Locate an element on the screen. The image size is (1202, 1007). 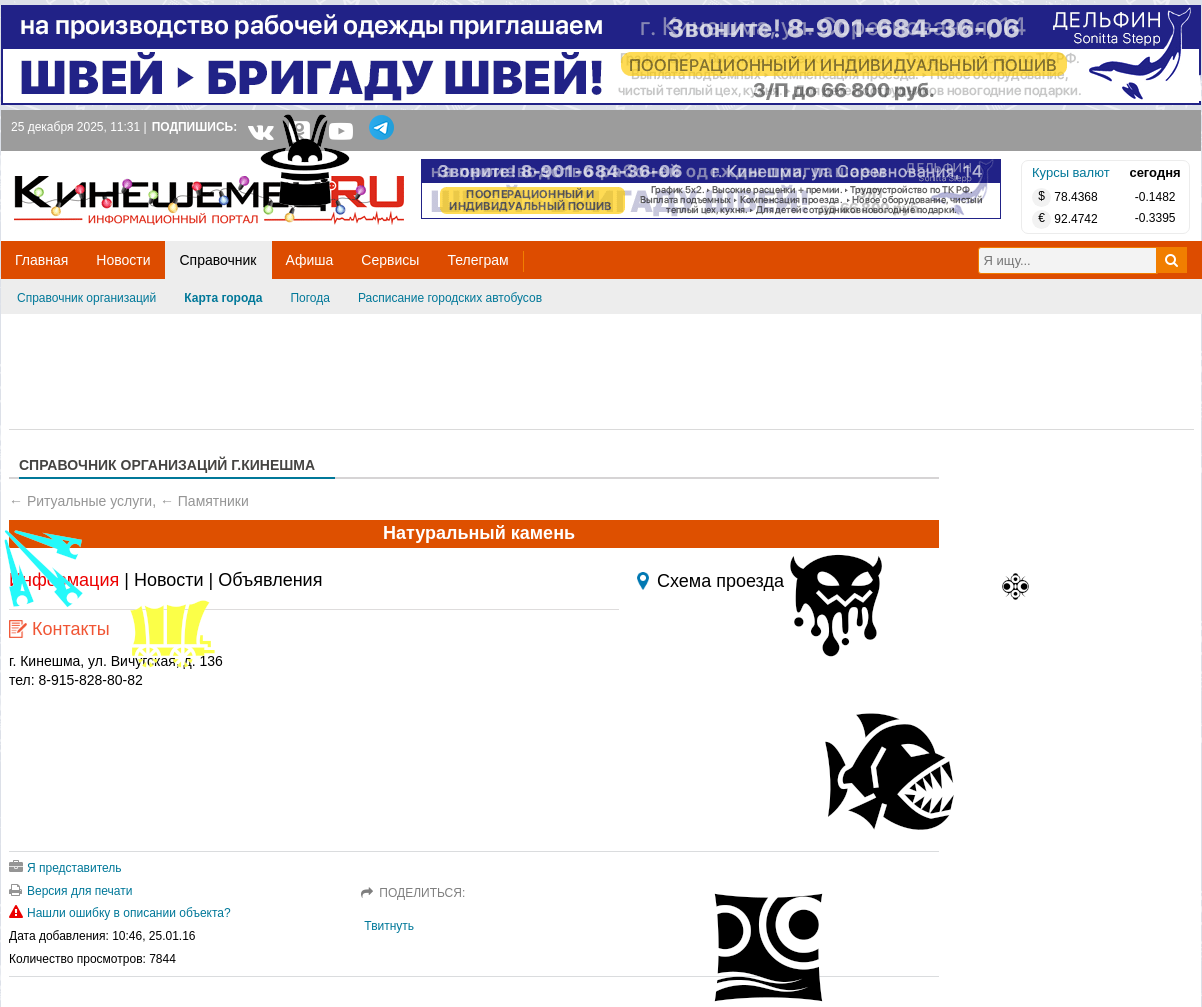
decorative abstract shape or pattern element is located at coordinates (1015, 586).